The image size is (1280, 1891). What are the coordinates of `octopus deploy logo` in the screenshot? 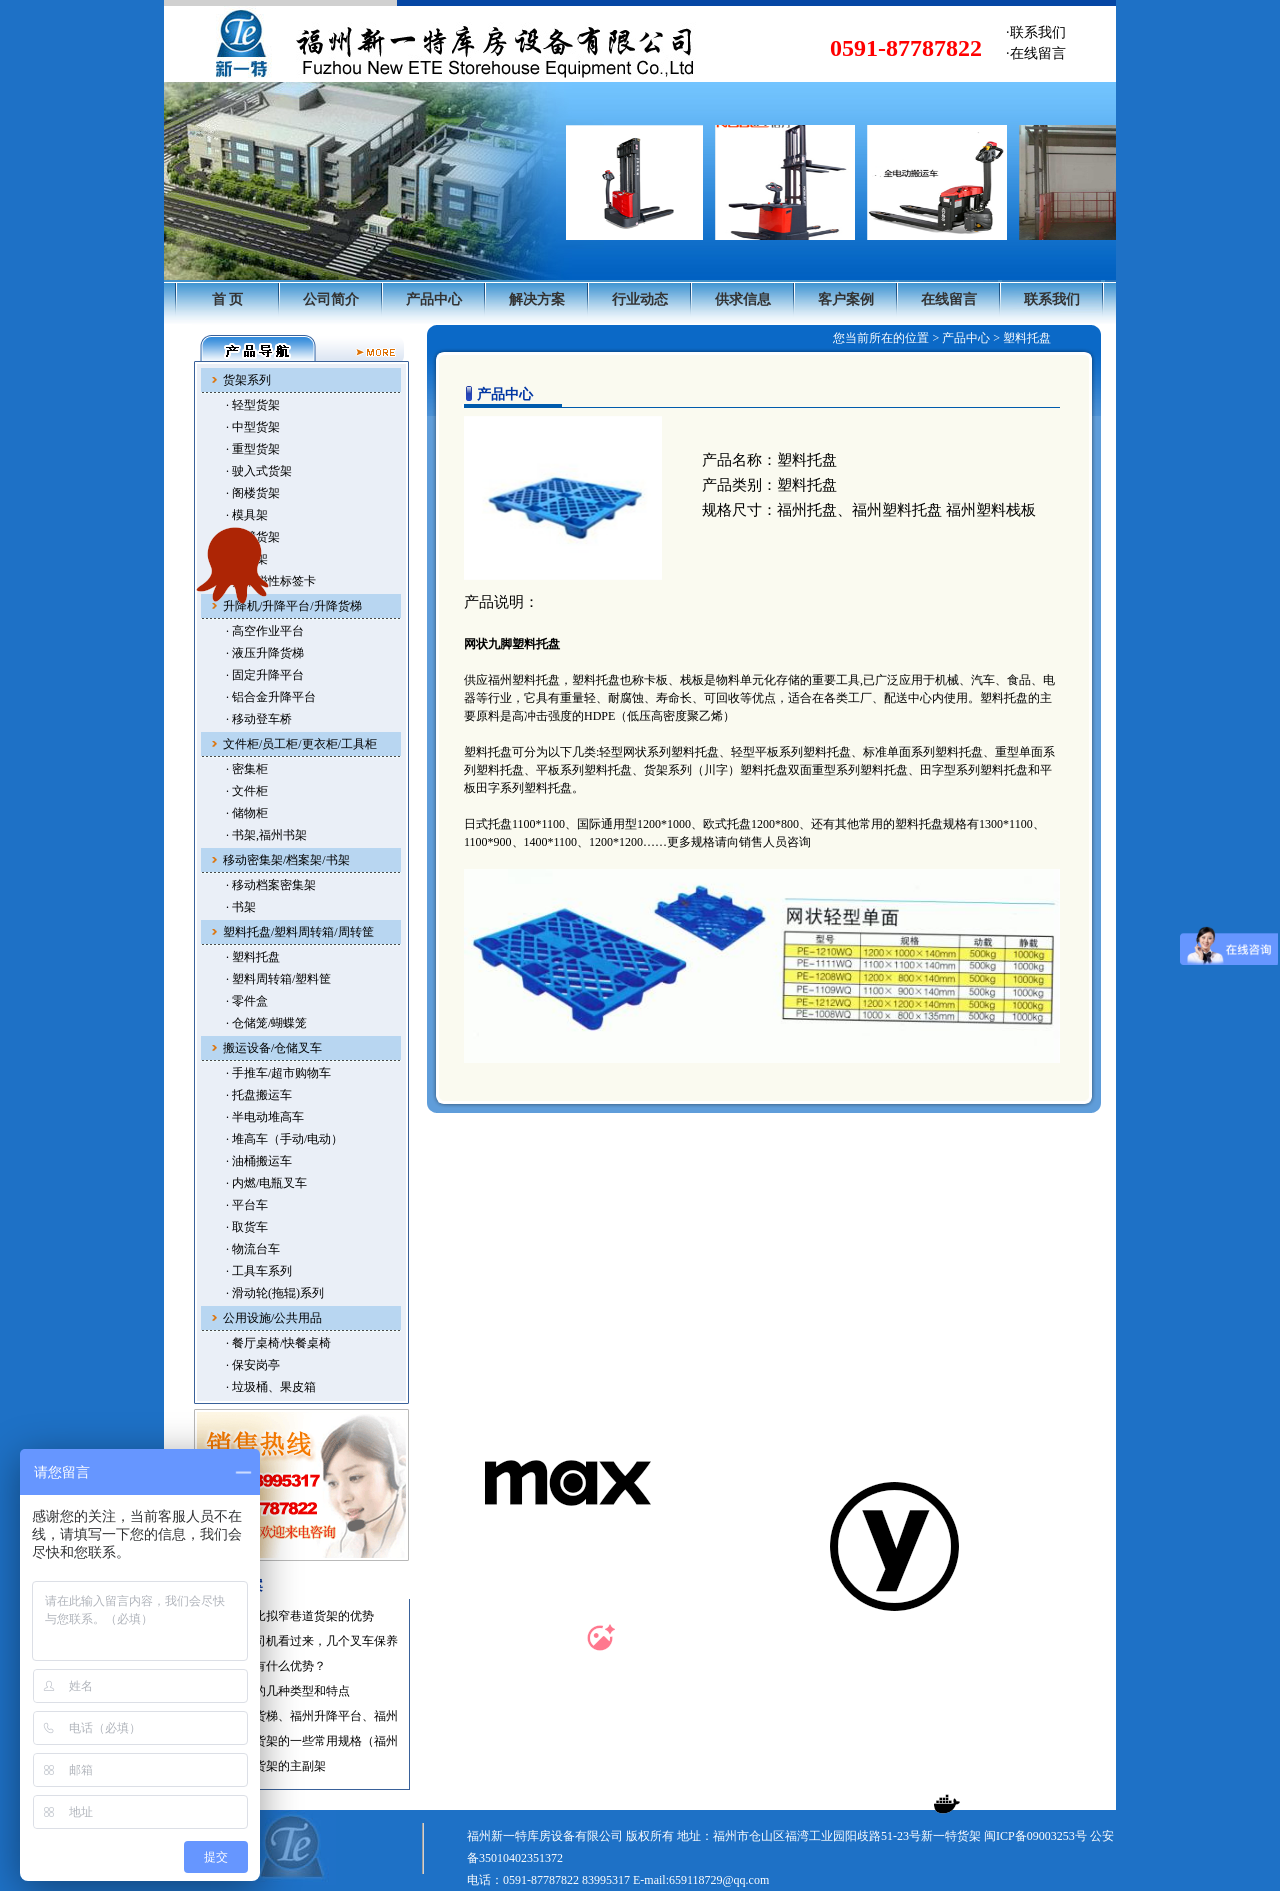 It's located at (232, 565).